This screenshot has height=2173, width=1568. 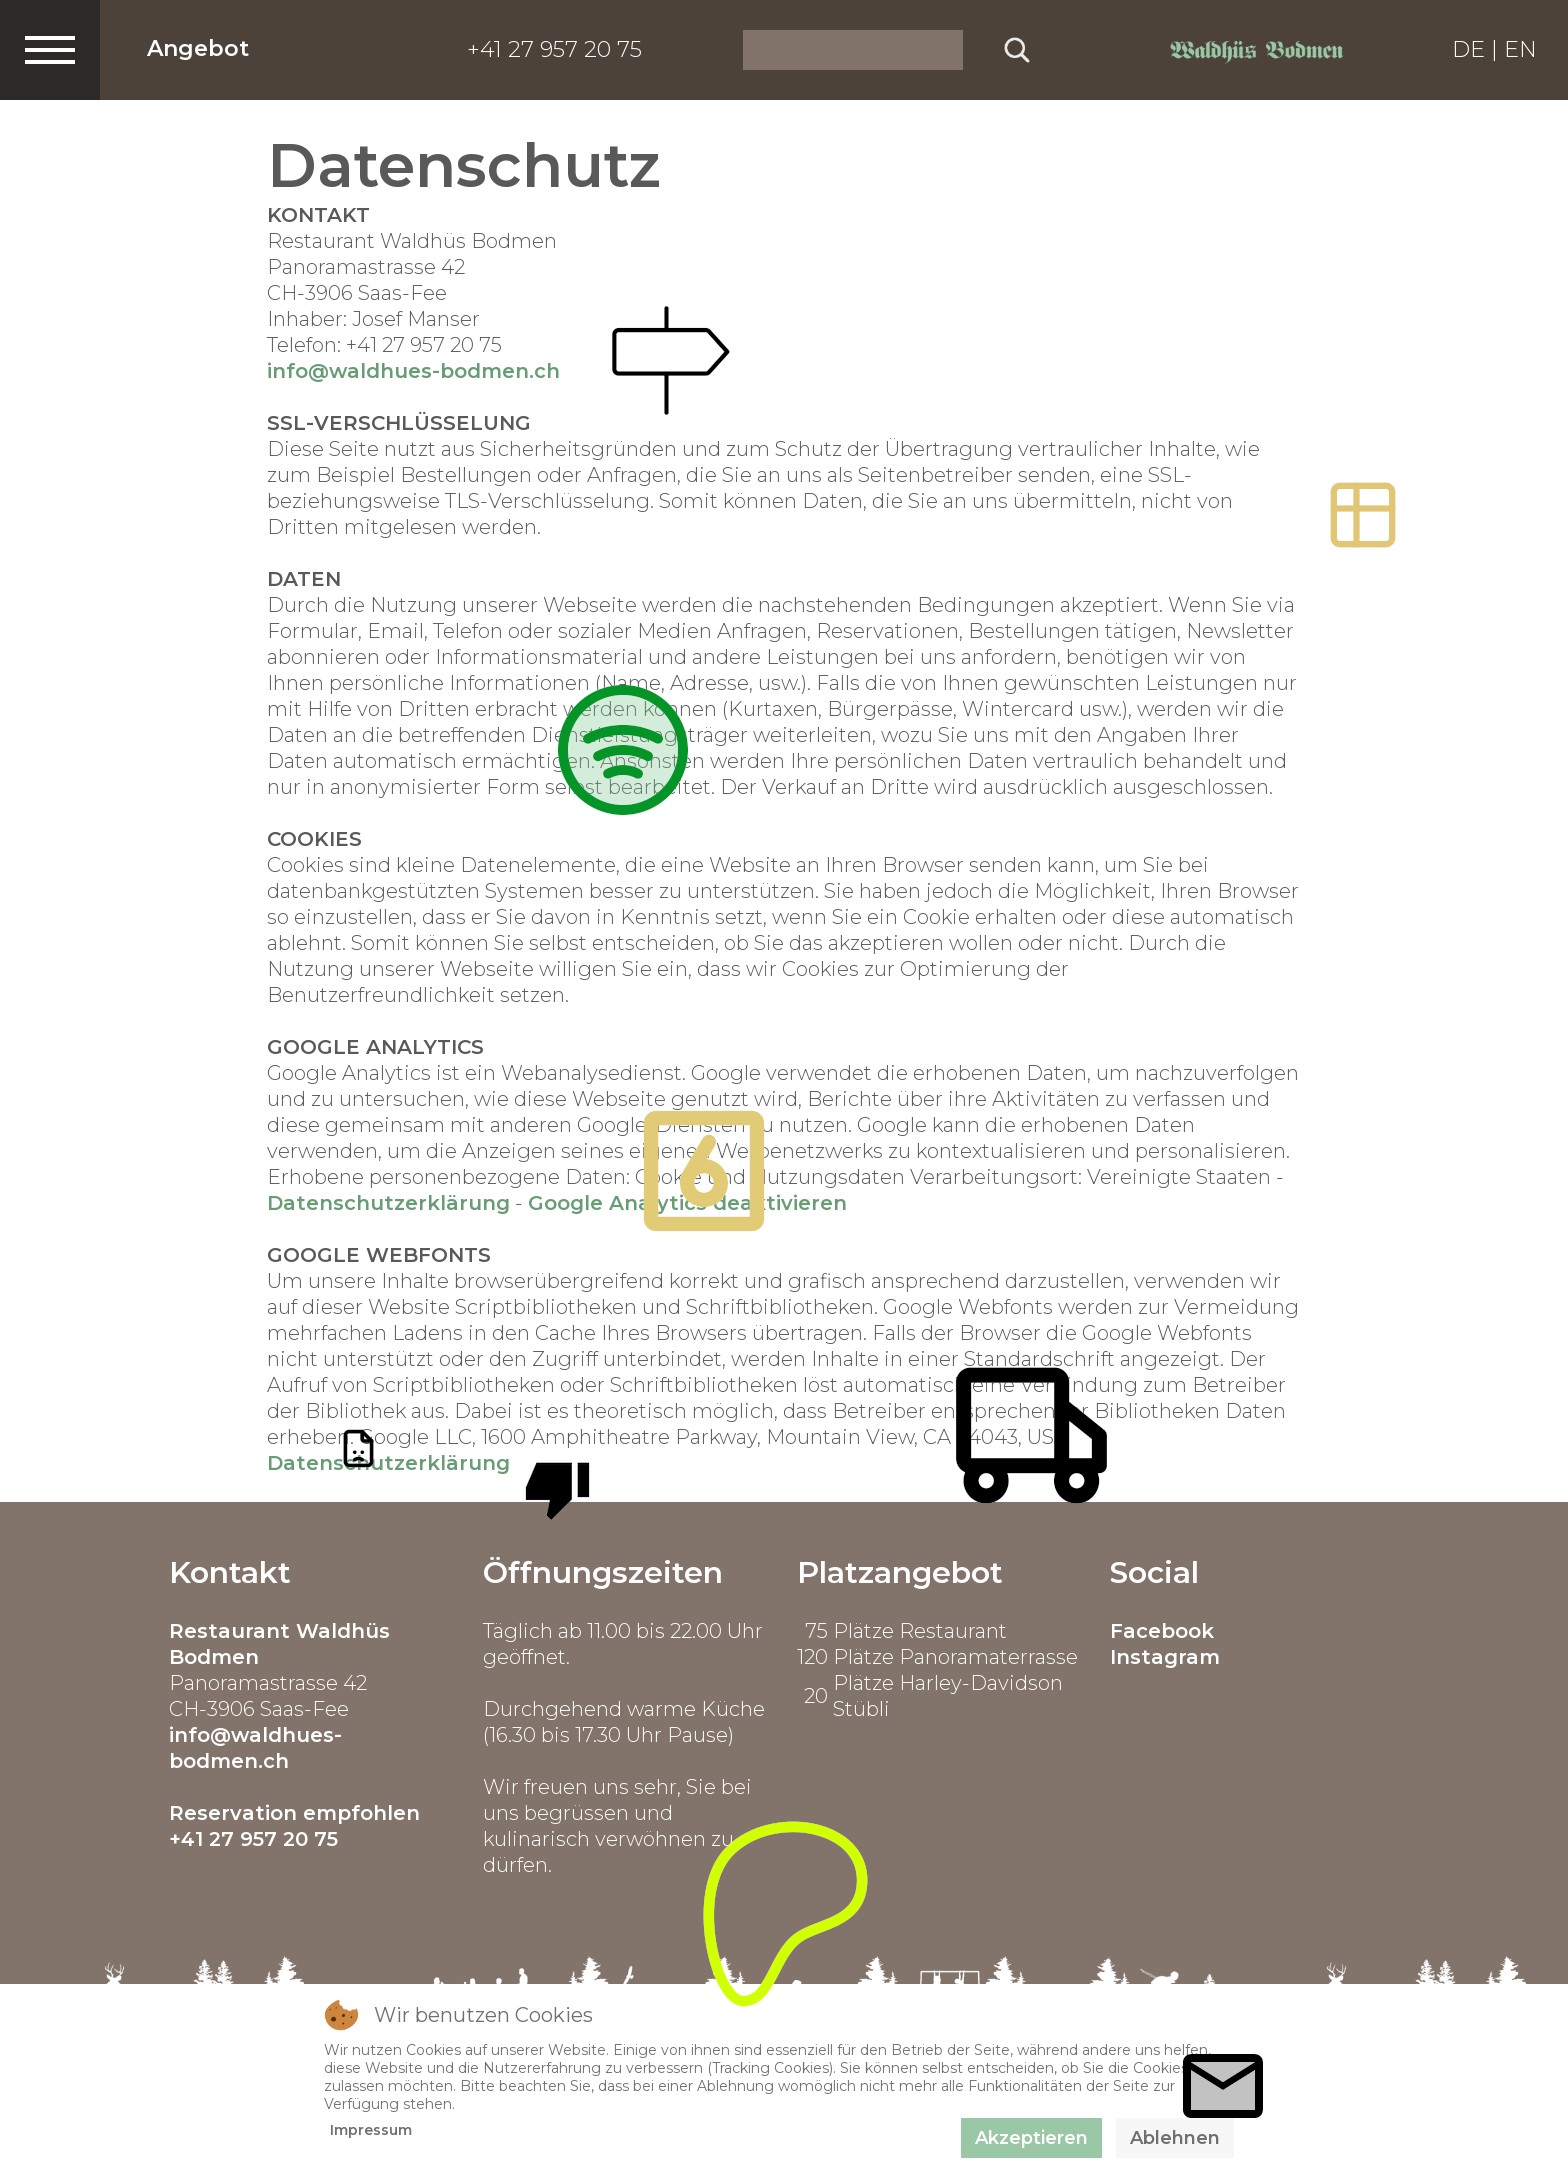 I want to click on insert a table with customizable borders, so click(x=1363, y=515).